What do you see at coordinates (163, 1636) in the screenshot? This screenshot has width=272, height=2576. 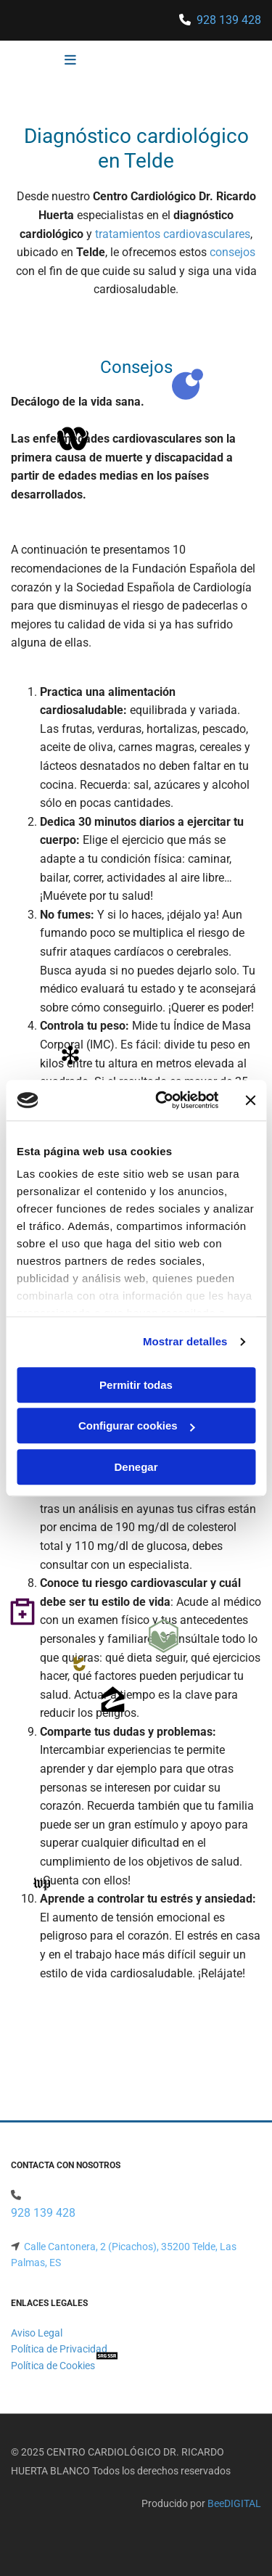 I see `chart.js library logo` at bounding box center [163, 1636].